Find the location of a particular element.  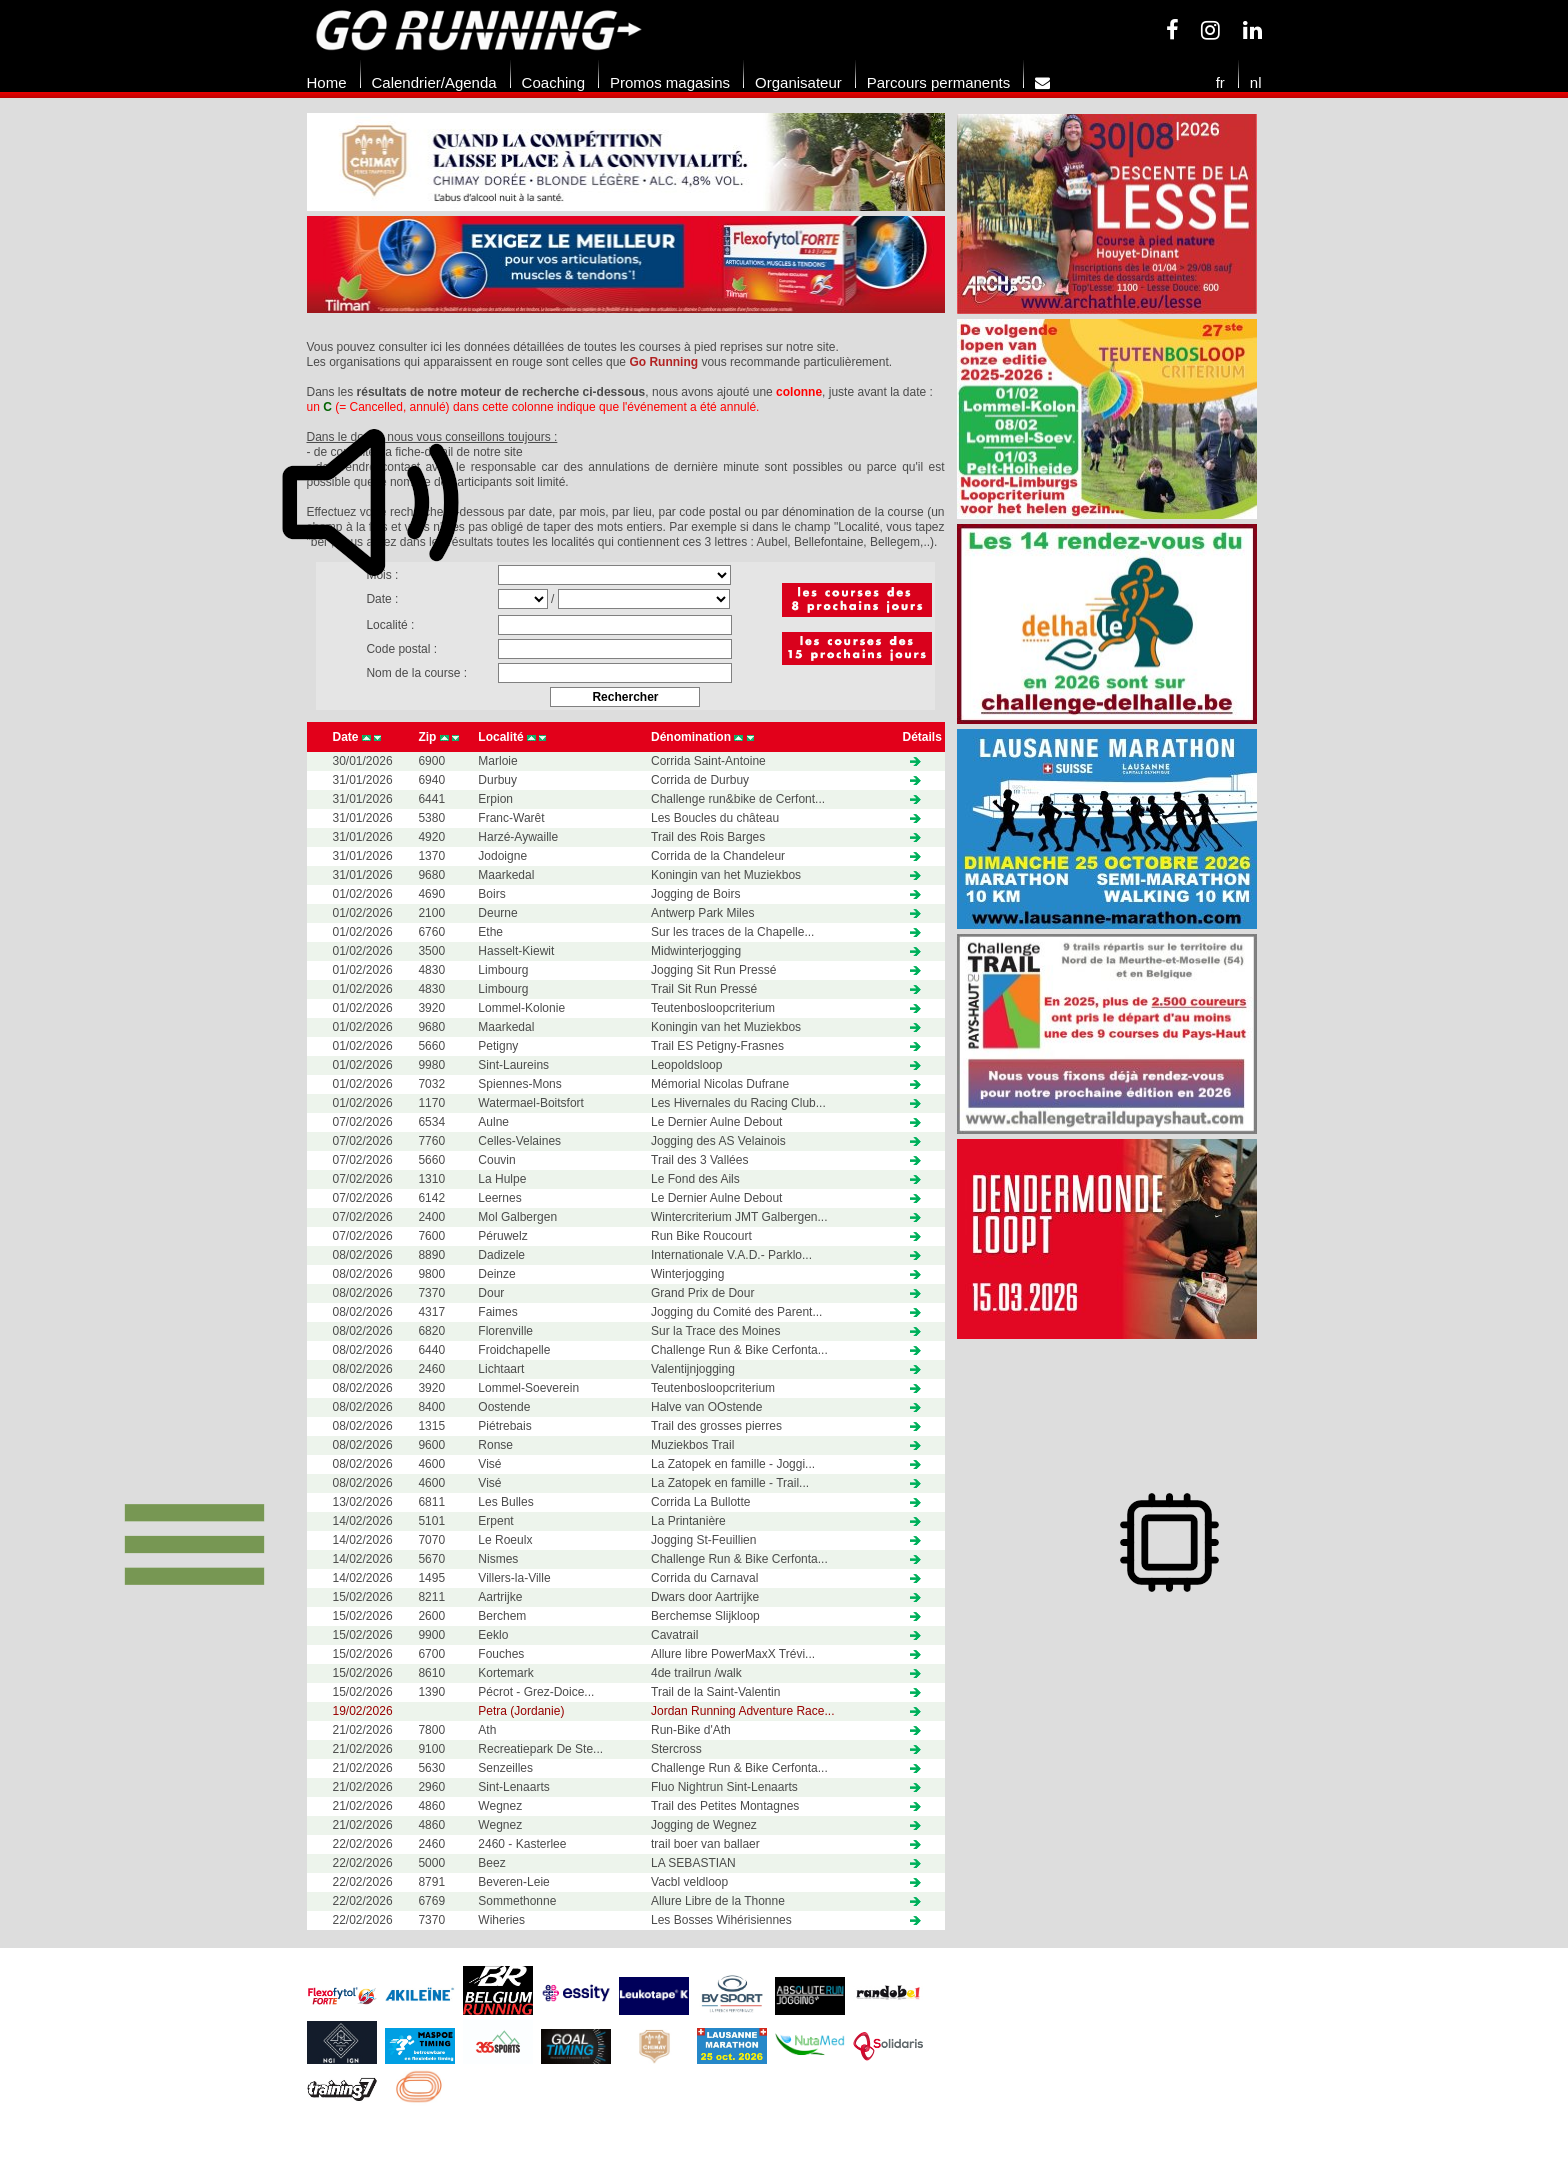

adjust audio volume to medium level is located at coordinates (370, 502).